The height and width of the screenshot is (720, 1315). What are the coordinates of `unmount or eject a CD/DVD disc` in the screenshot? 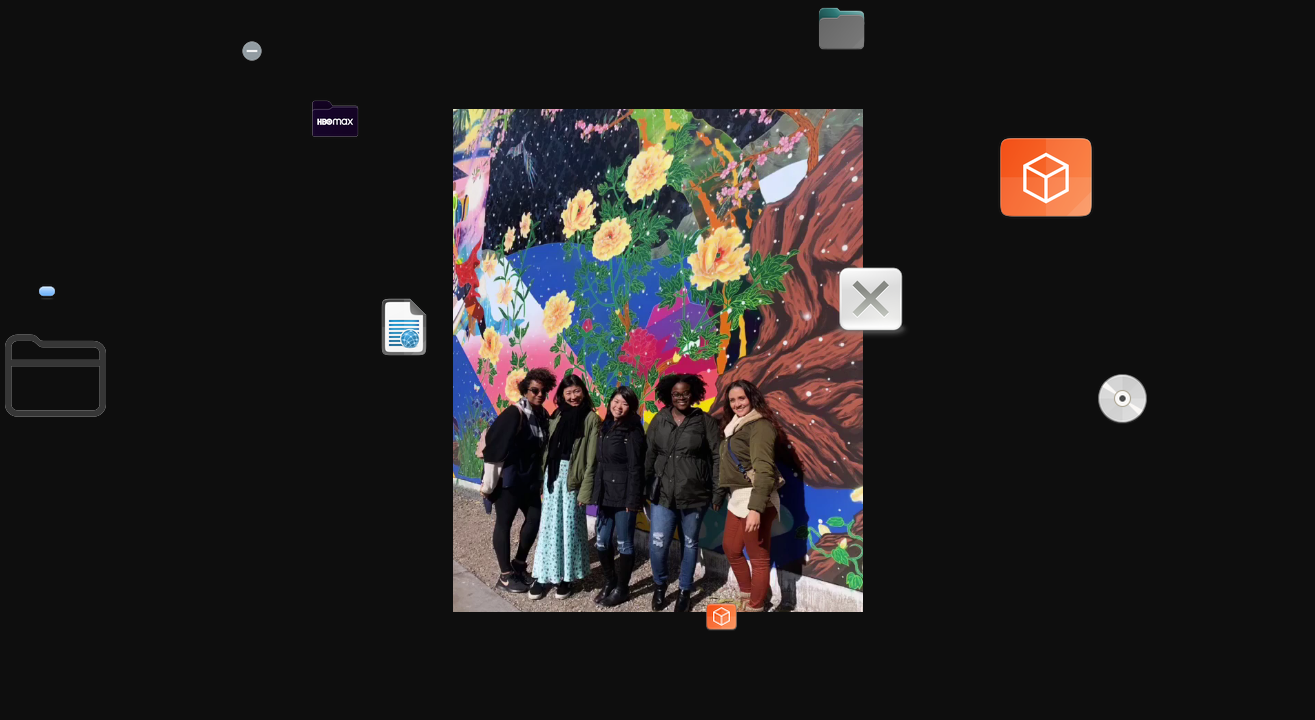 It's located at (1122, 398).